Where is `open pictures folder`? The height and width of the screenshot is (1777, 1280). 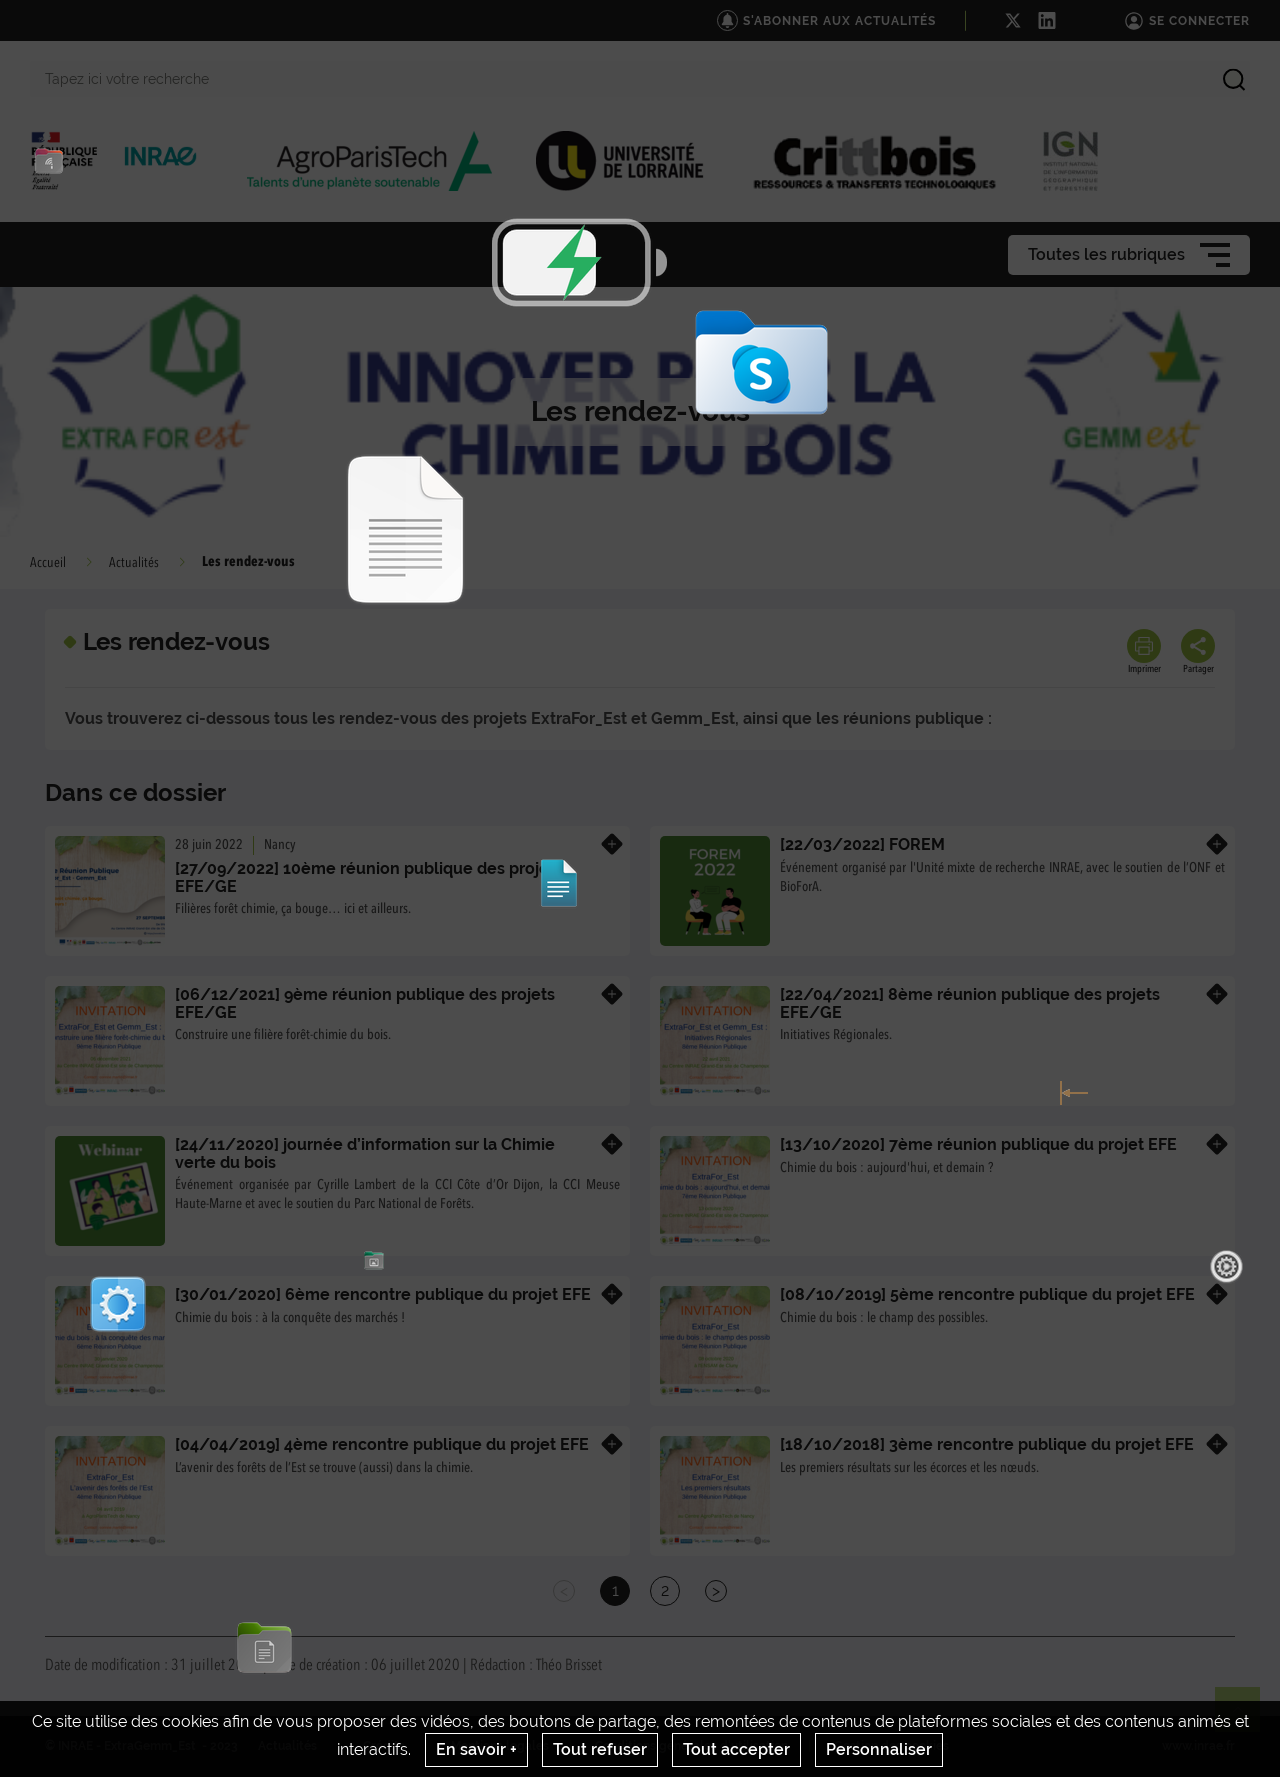
open pictures folder is located at coordinates (374, 1260).